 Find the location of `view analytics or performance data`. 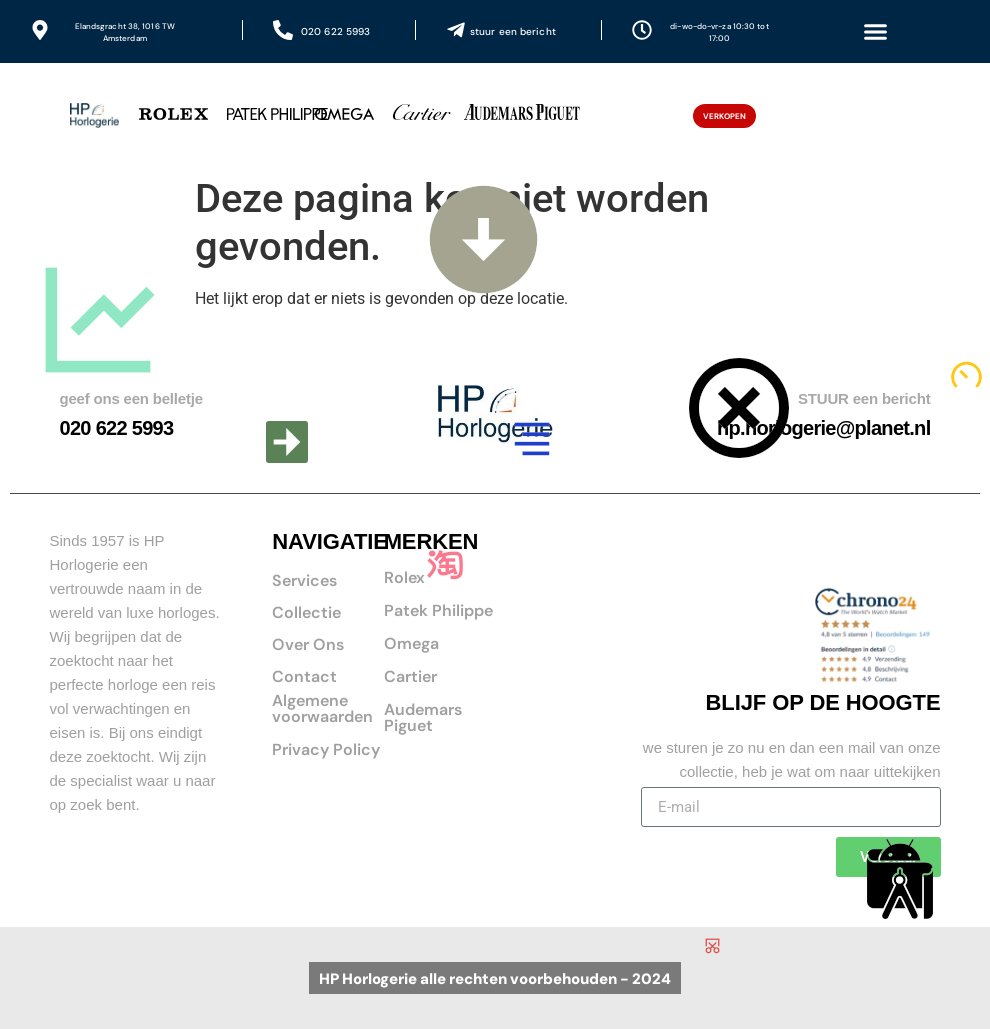

view analytics or performance data is located at coordinates (98, 320).